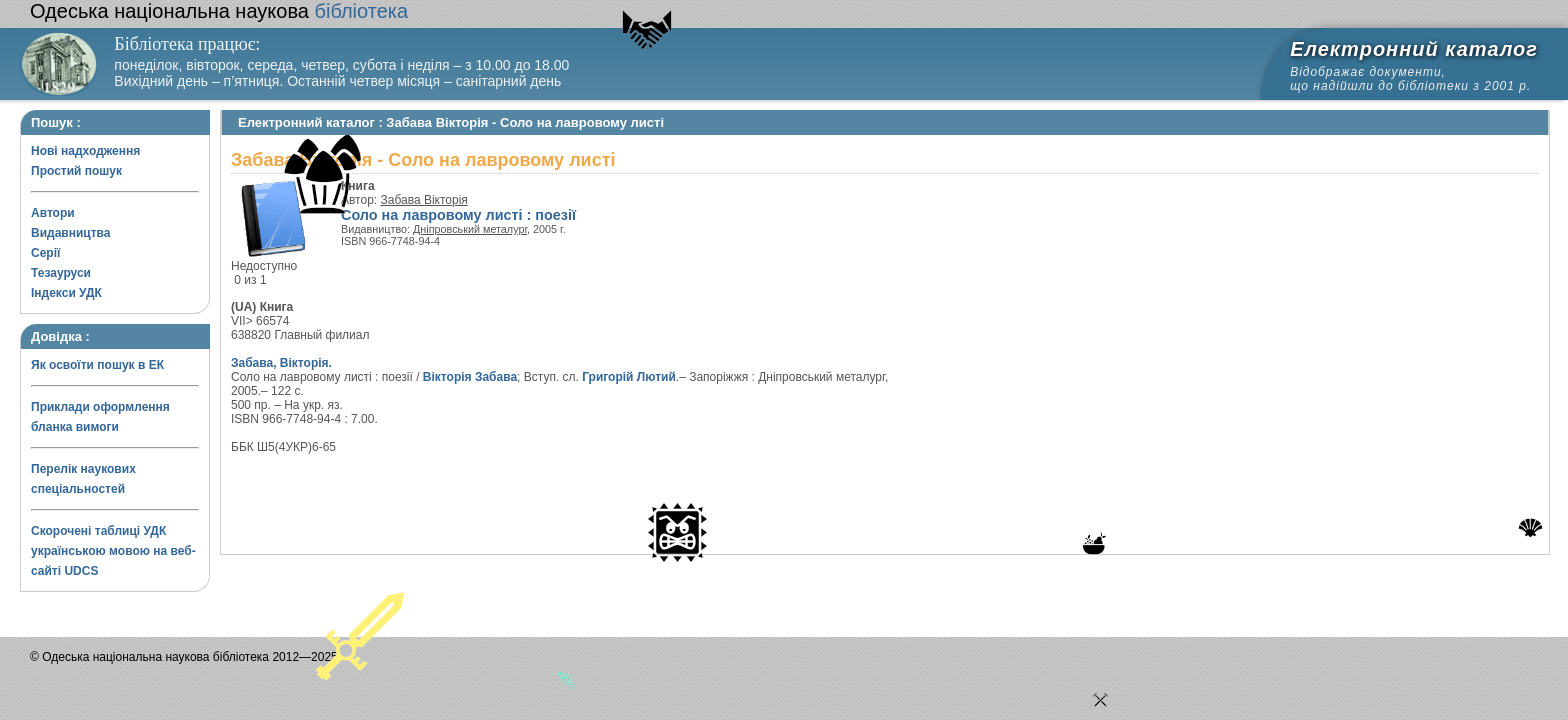 Image resolution: width=1568 pixels, height=720 pixels. What do you see at coordinates (1530, 527) in the screenshot?
I see `seafood or shellfish category indicator` at bounding box center [1530, 527].